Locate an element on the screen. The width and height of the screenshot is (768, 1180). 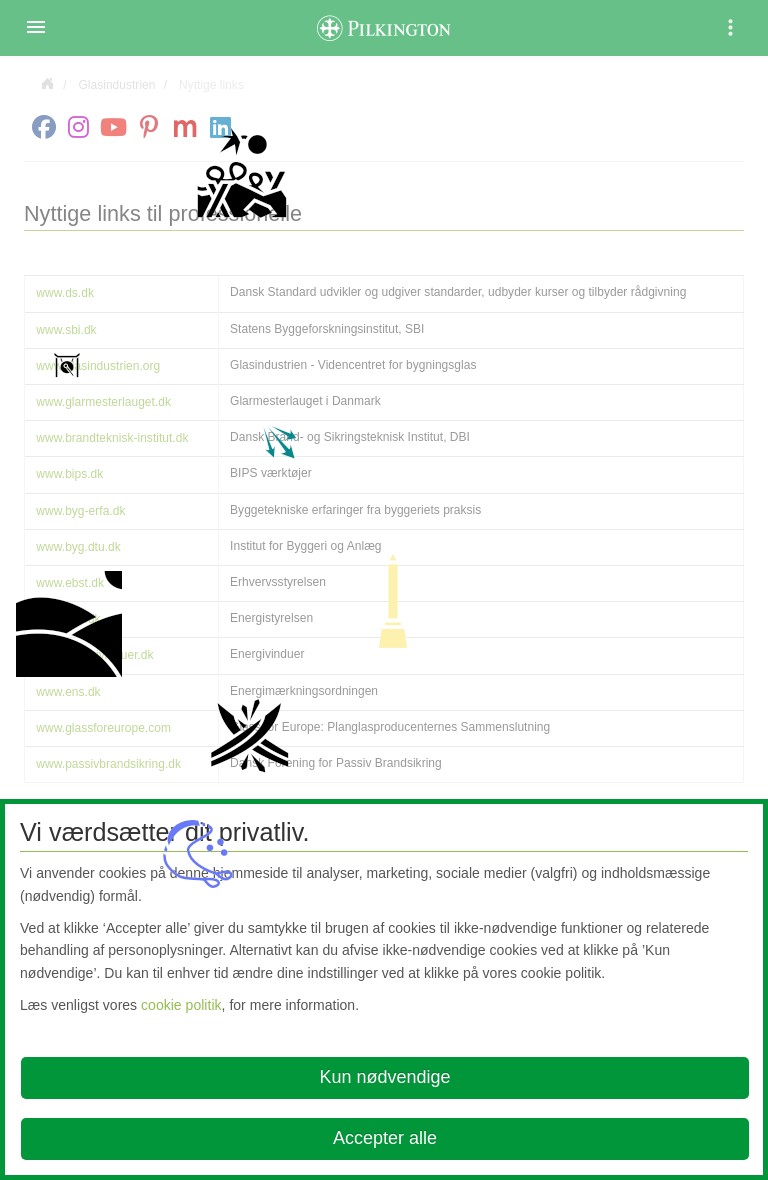
trigger a sound or audio alert is located at coordinates (67, 365).